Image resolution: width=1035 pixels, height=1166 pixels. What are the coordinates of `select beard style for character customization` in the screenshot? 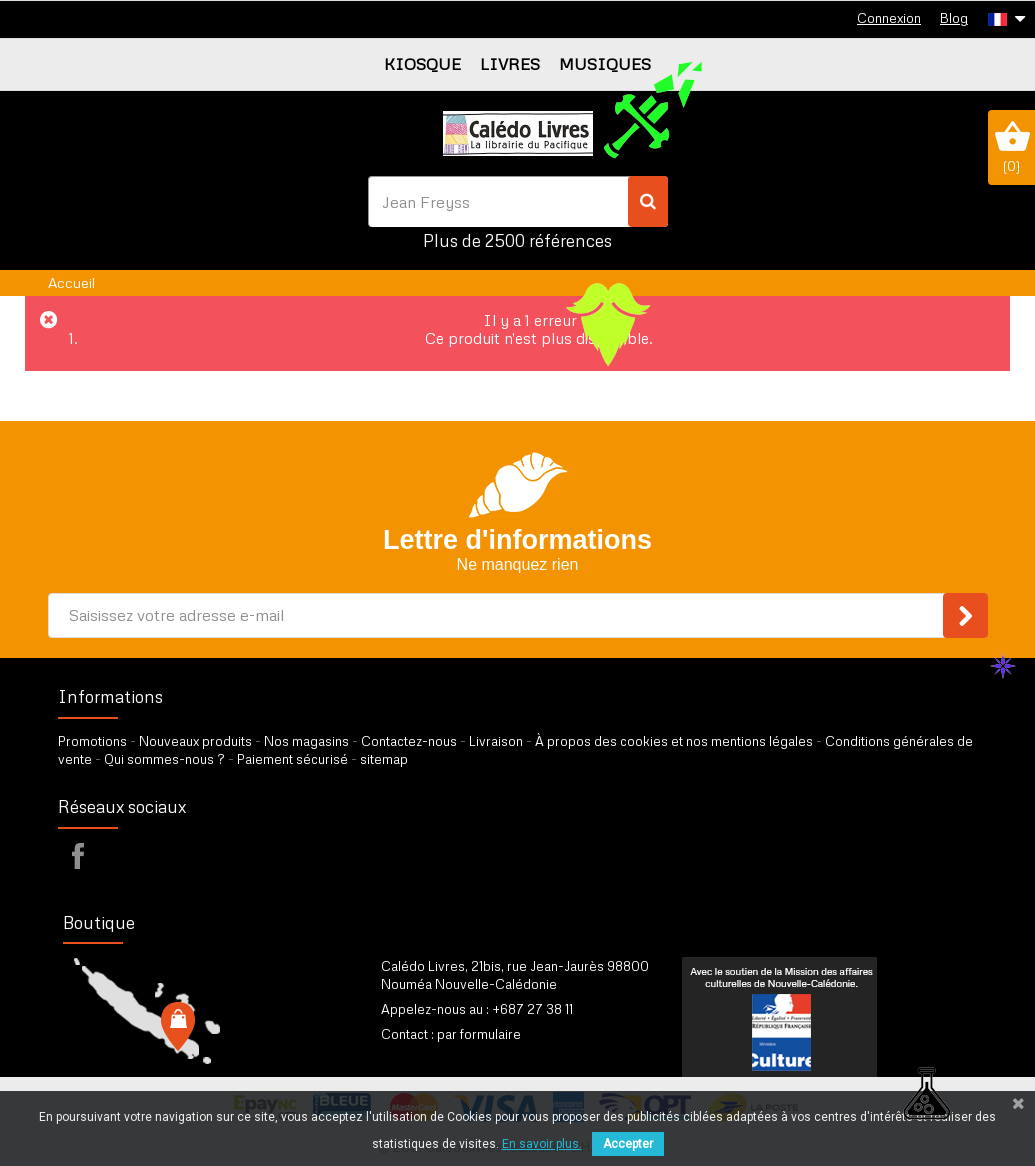 It's located at (608, 323).